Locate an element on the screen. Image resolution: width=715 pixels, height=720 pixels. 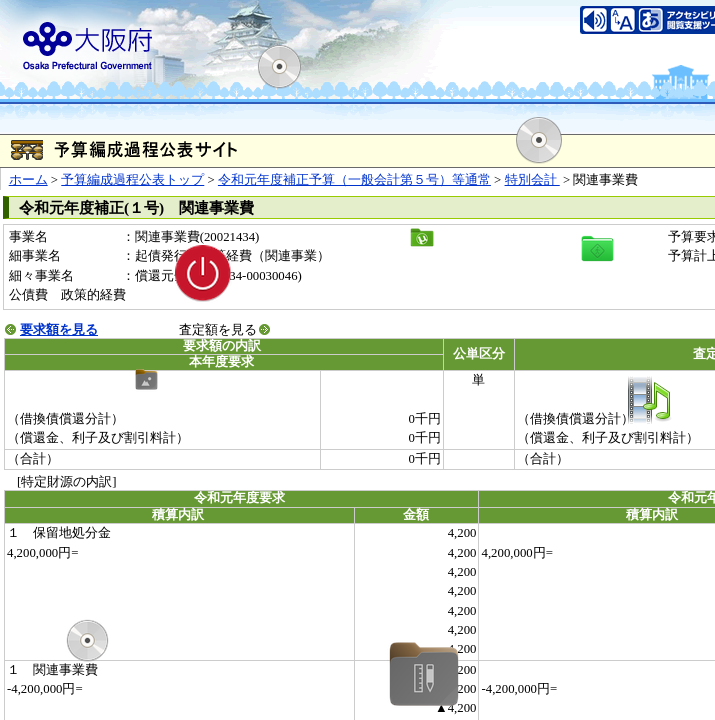
indicates a DVD or optical disc drive is located at coordinates (539, 140).